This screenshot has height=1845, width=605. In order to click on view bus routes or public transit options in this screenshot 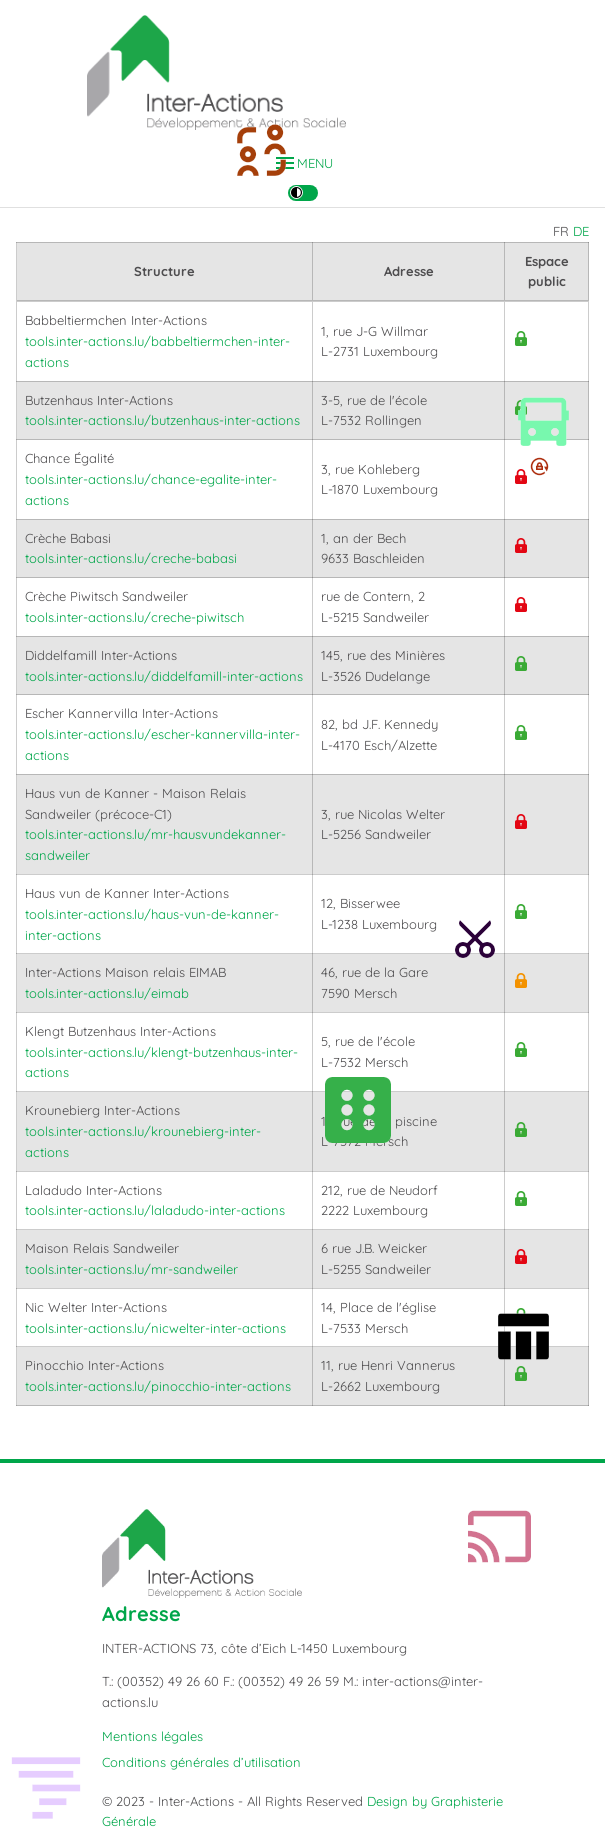, I will do `click(543, 420)`.